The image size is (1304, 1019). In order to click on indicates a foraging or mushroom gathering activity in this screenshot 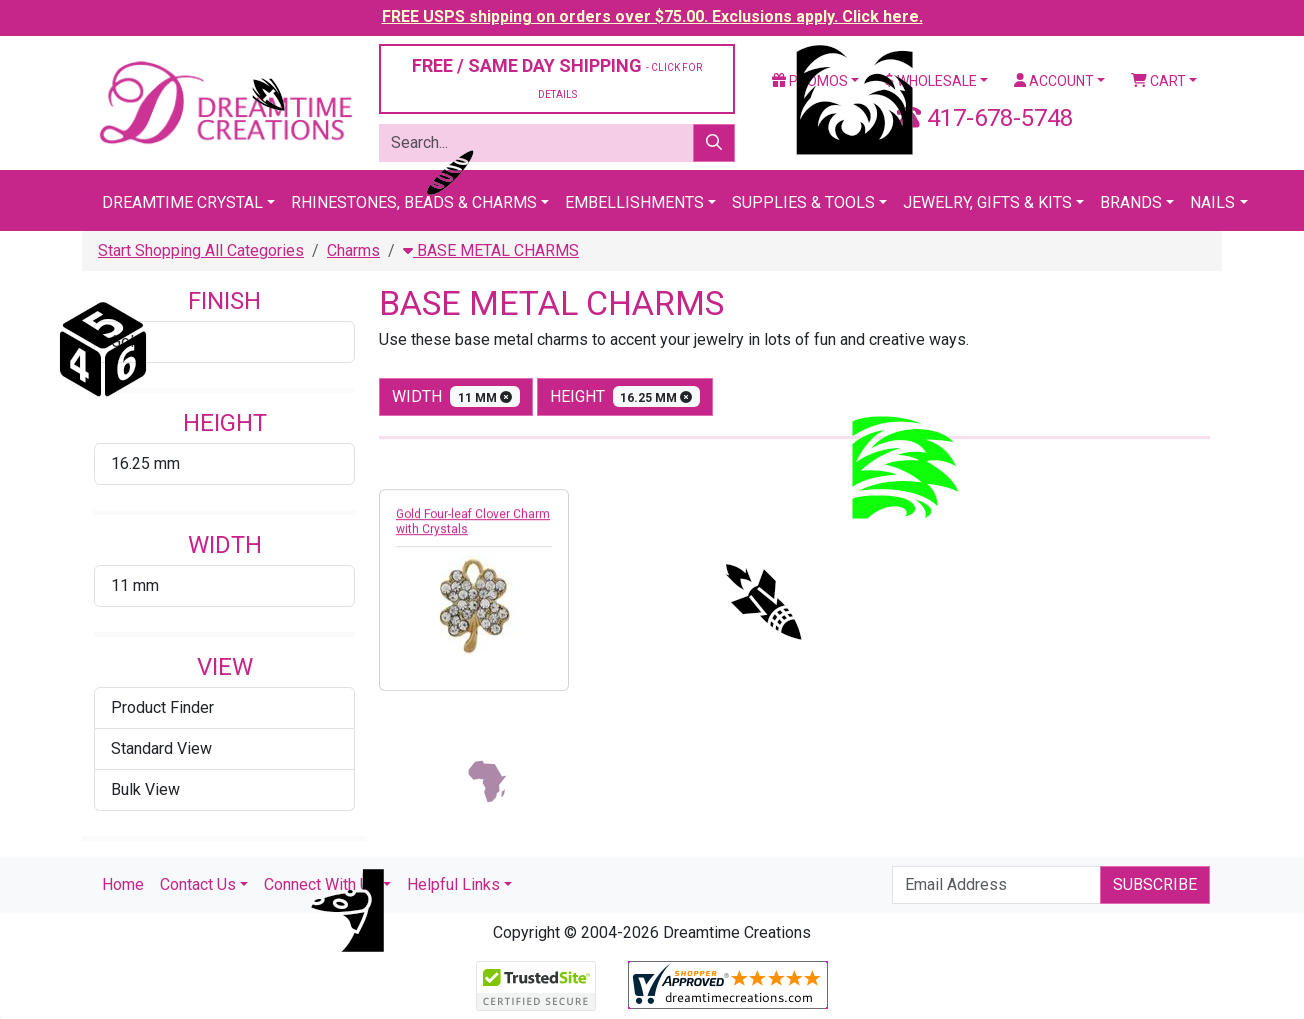, I will do `click(342, 910)`.